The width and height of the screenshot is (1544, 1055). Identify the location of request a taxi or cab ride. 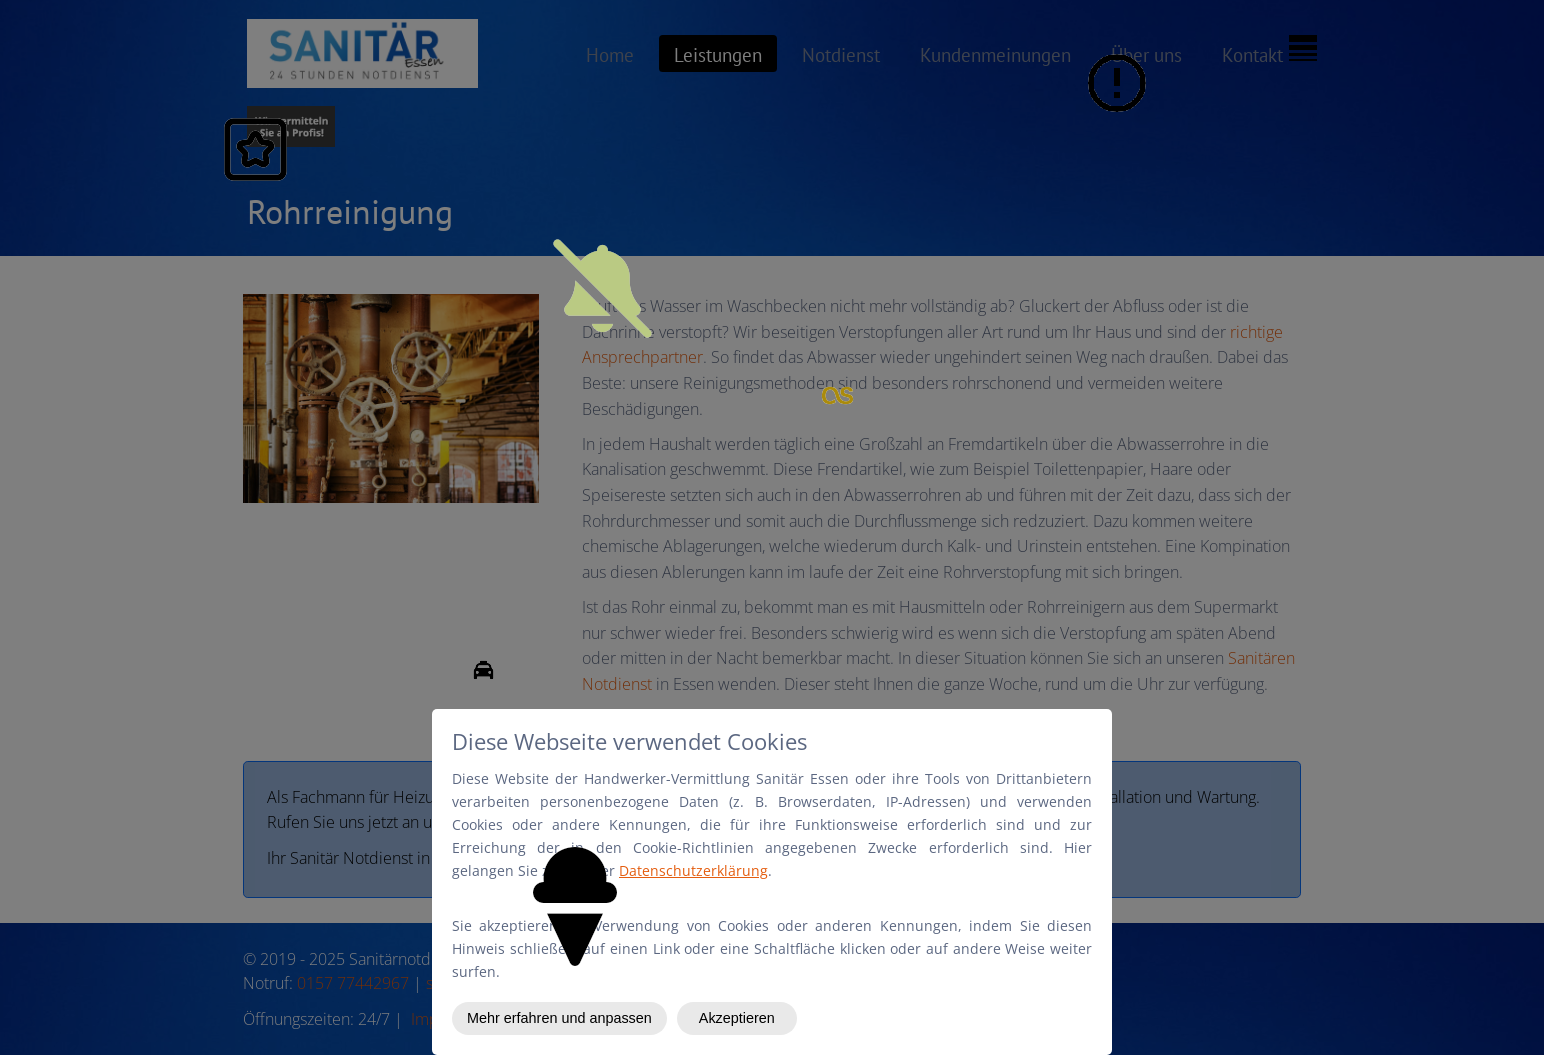
(483, 670).